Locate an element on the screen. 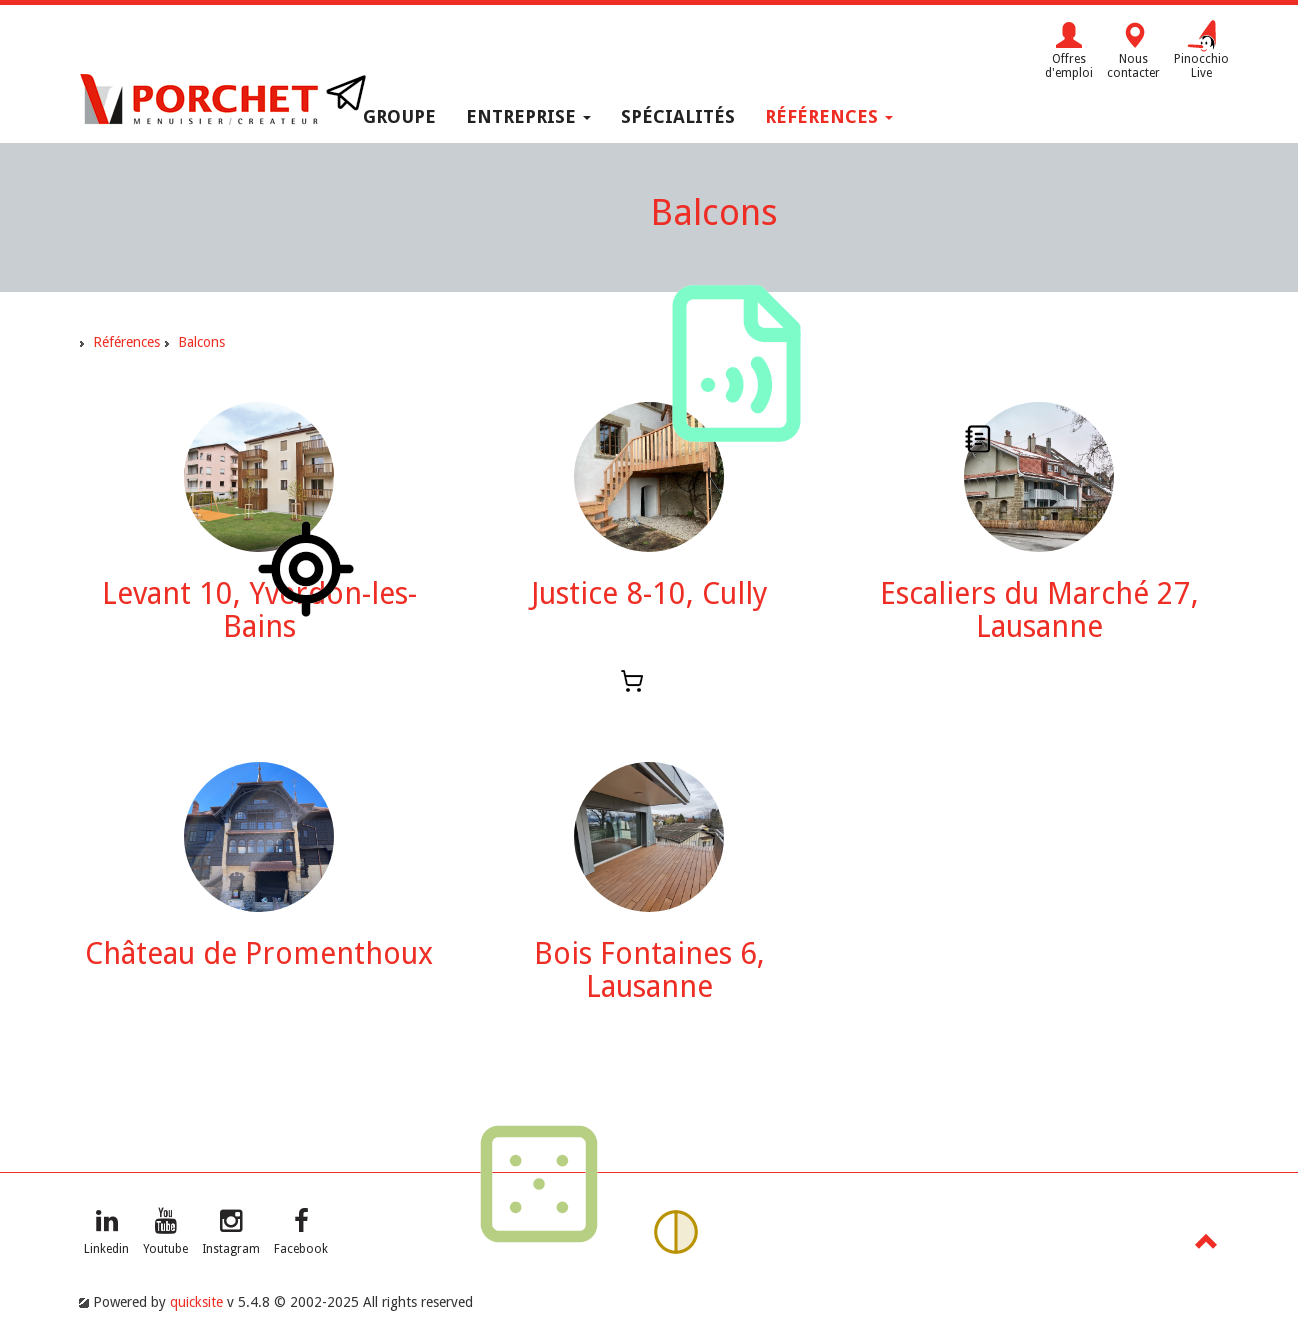  view your shopping cart is located at coordinates (632, 681).